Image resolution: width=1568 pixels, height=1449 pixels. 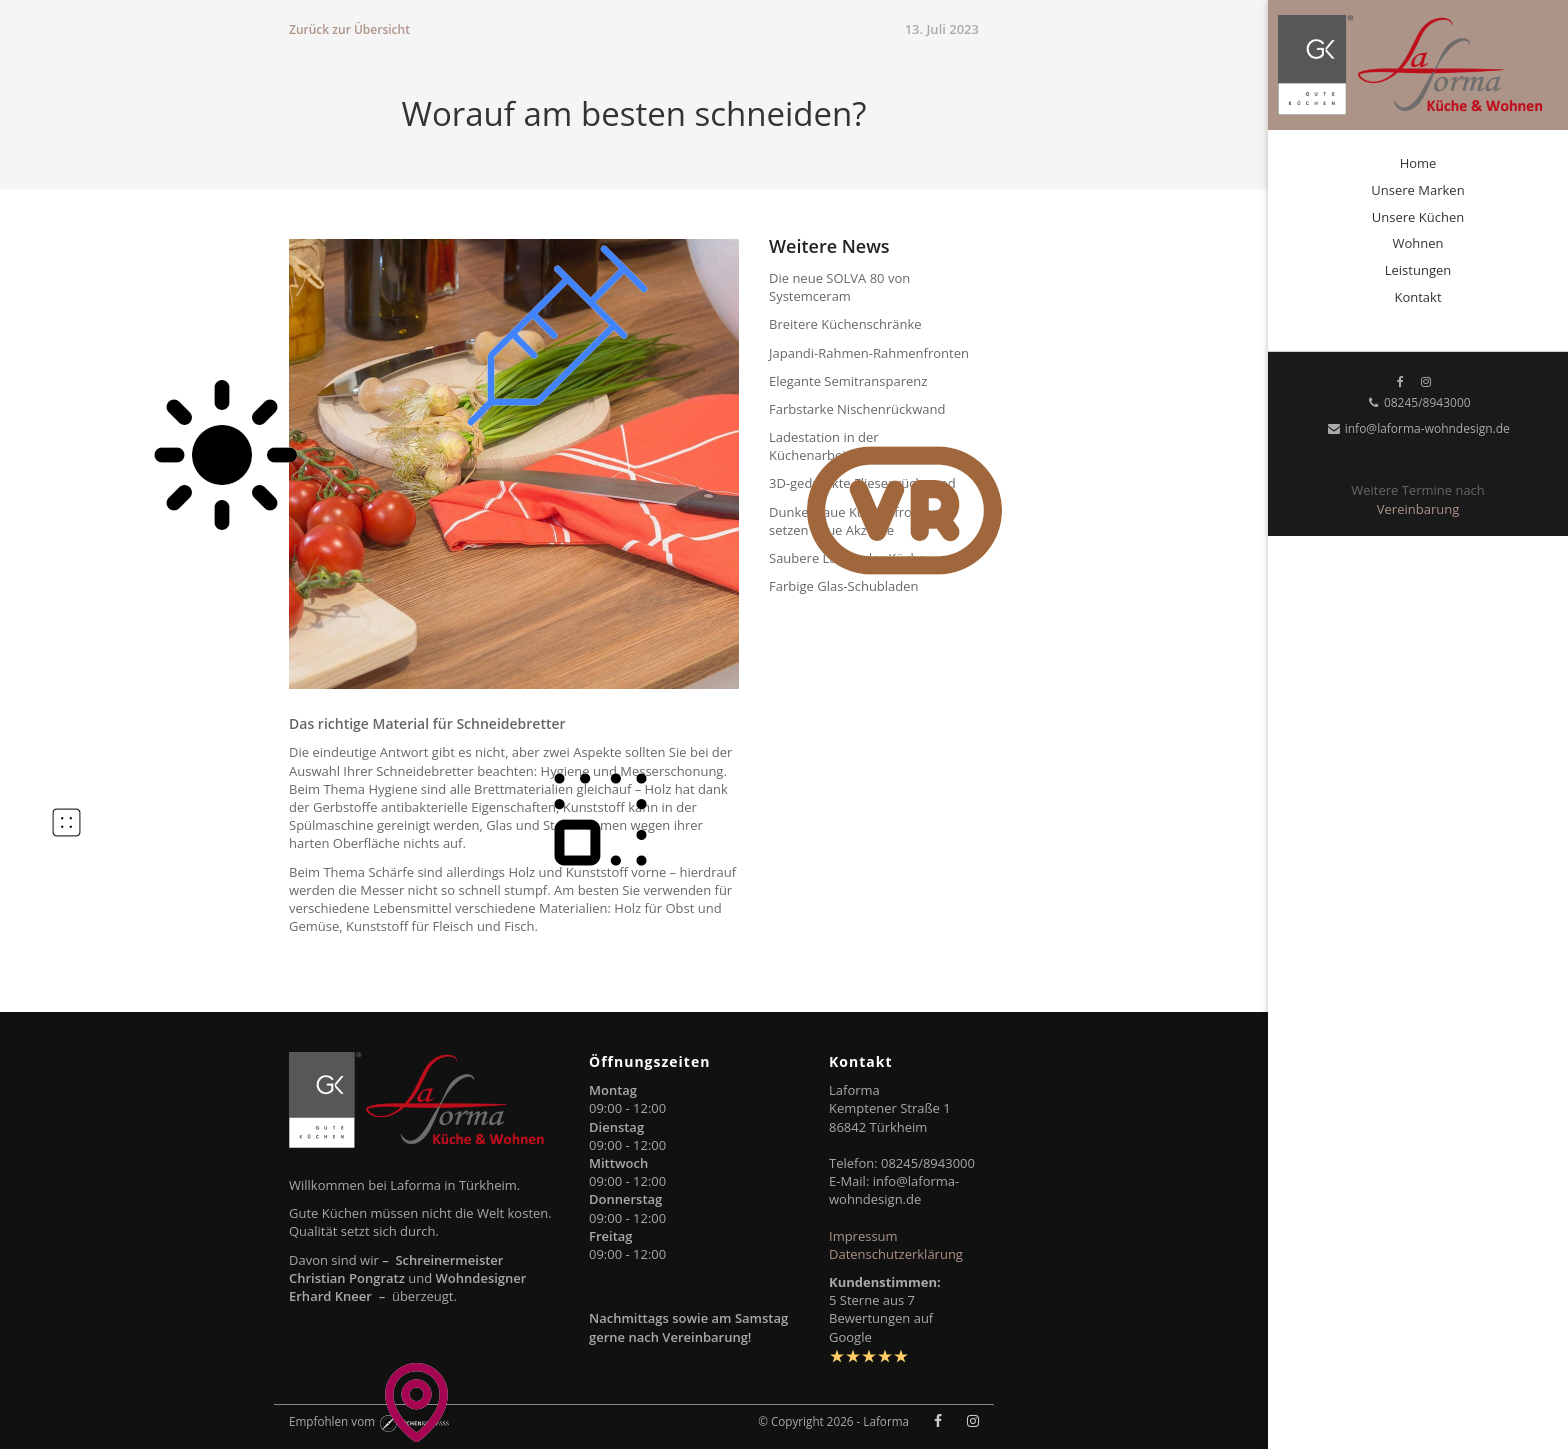 I want to click on increase screen brightness, so click(x=222, y=455).